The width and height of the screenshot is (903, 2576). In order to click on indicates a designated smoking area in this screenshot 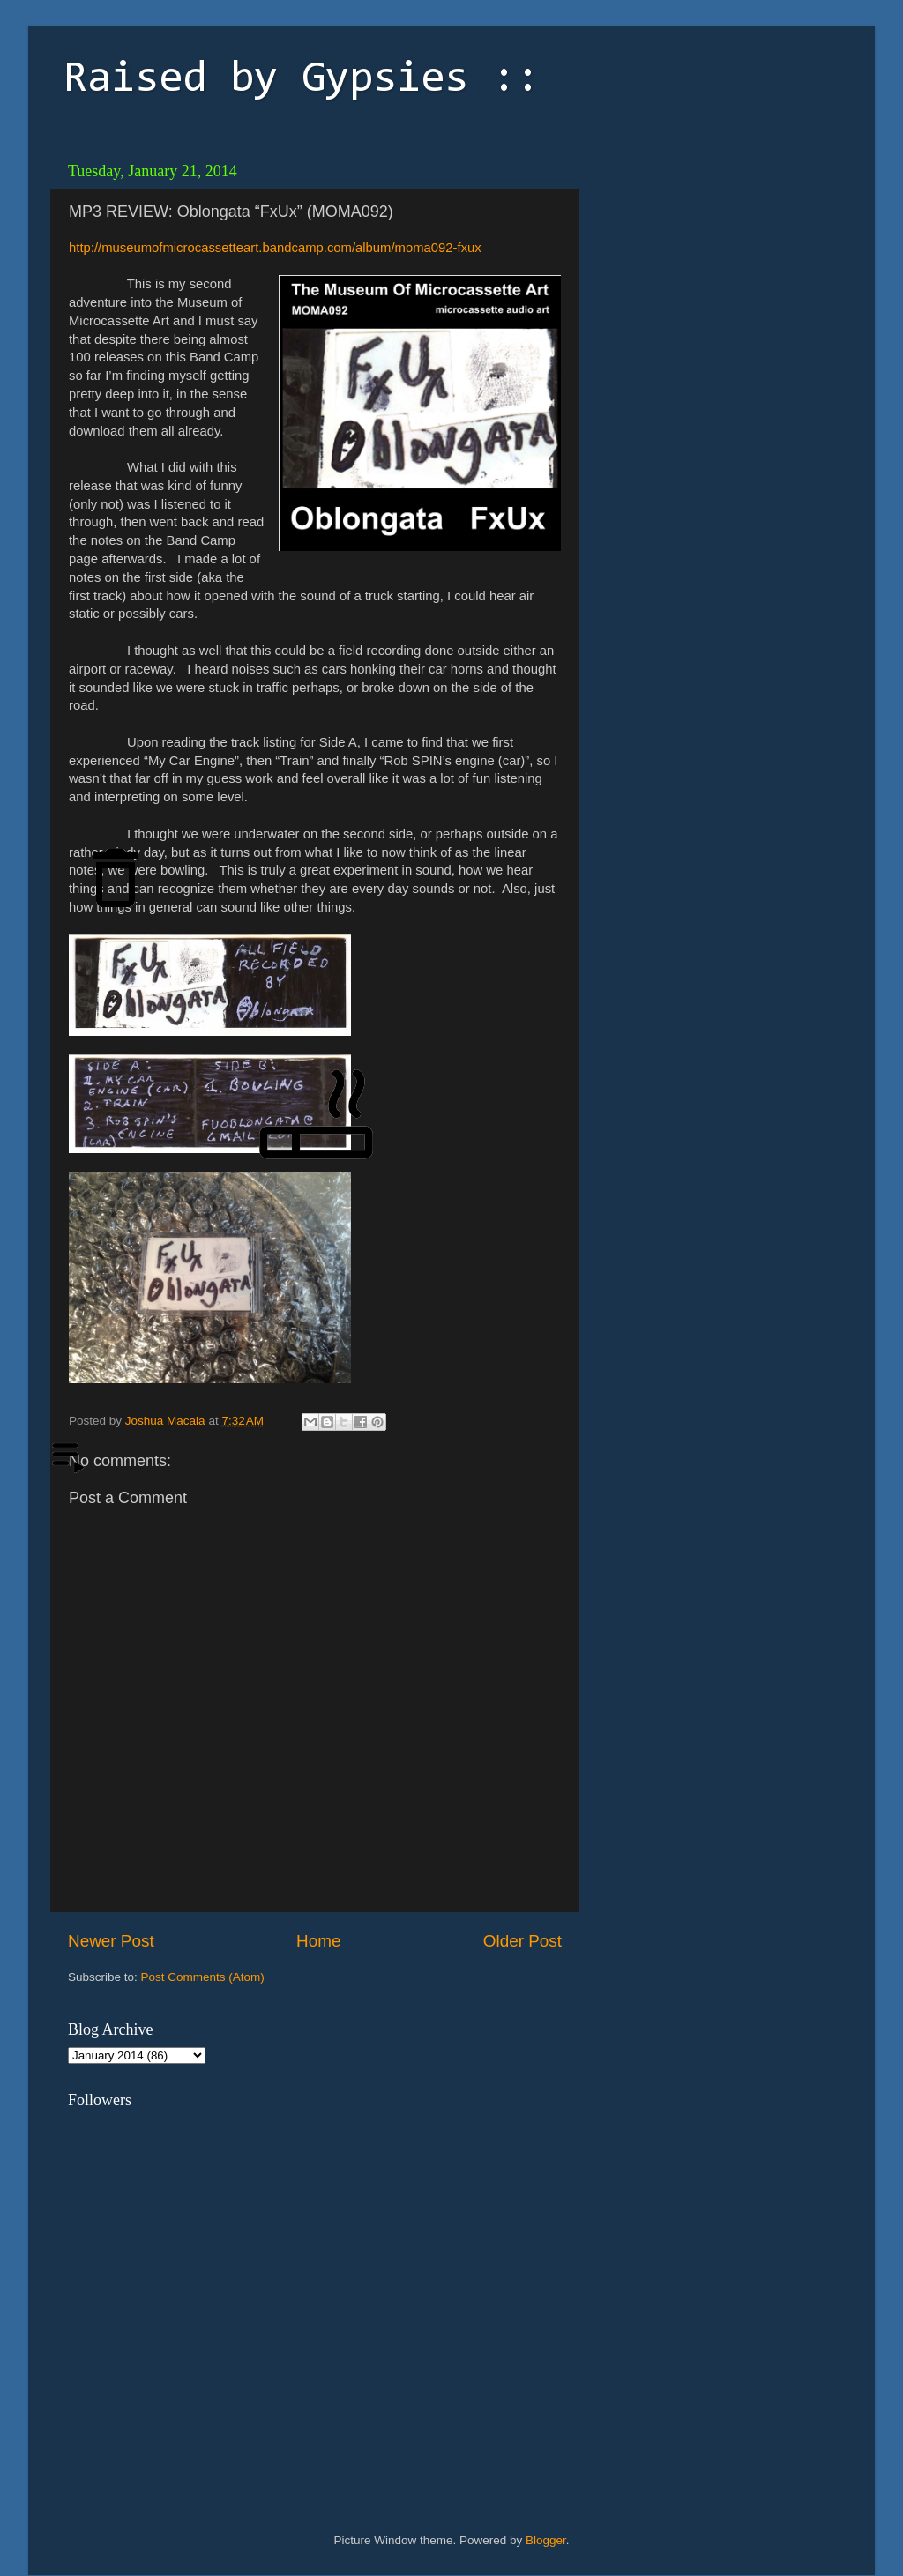, I will do `click(316, 1126)`.